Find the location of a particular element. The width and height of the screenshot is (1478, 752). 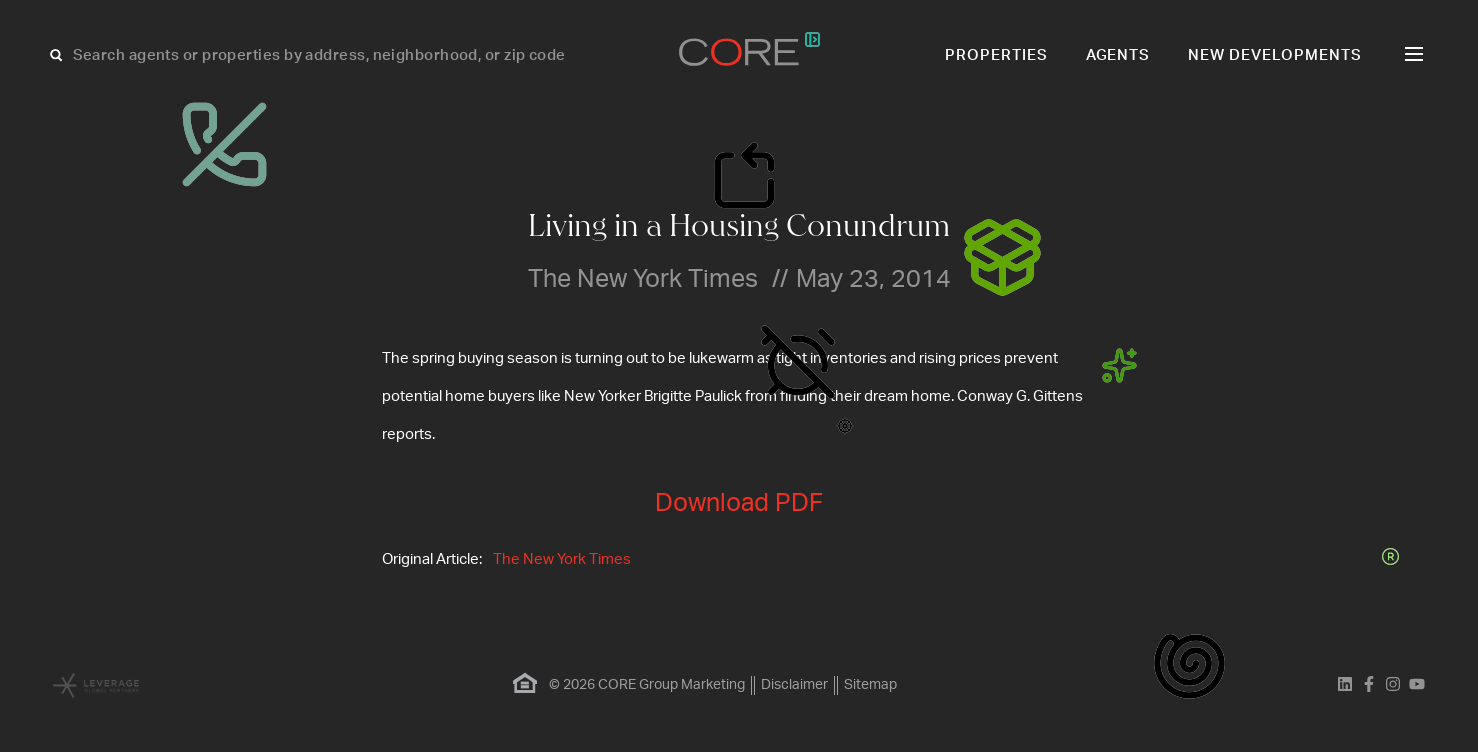

disable or turn off alarm is located at coordinates (798, 362).